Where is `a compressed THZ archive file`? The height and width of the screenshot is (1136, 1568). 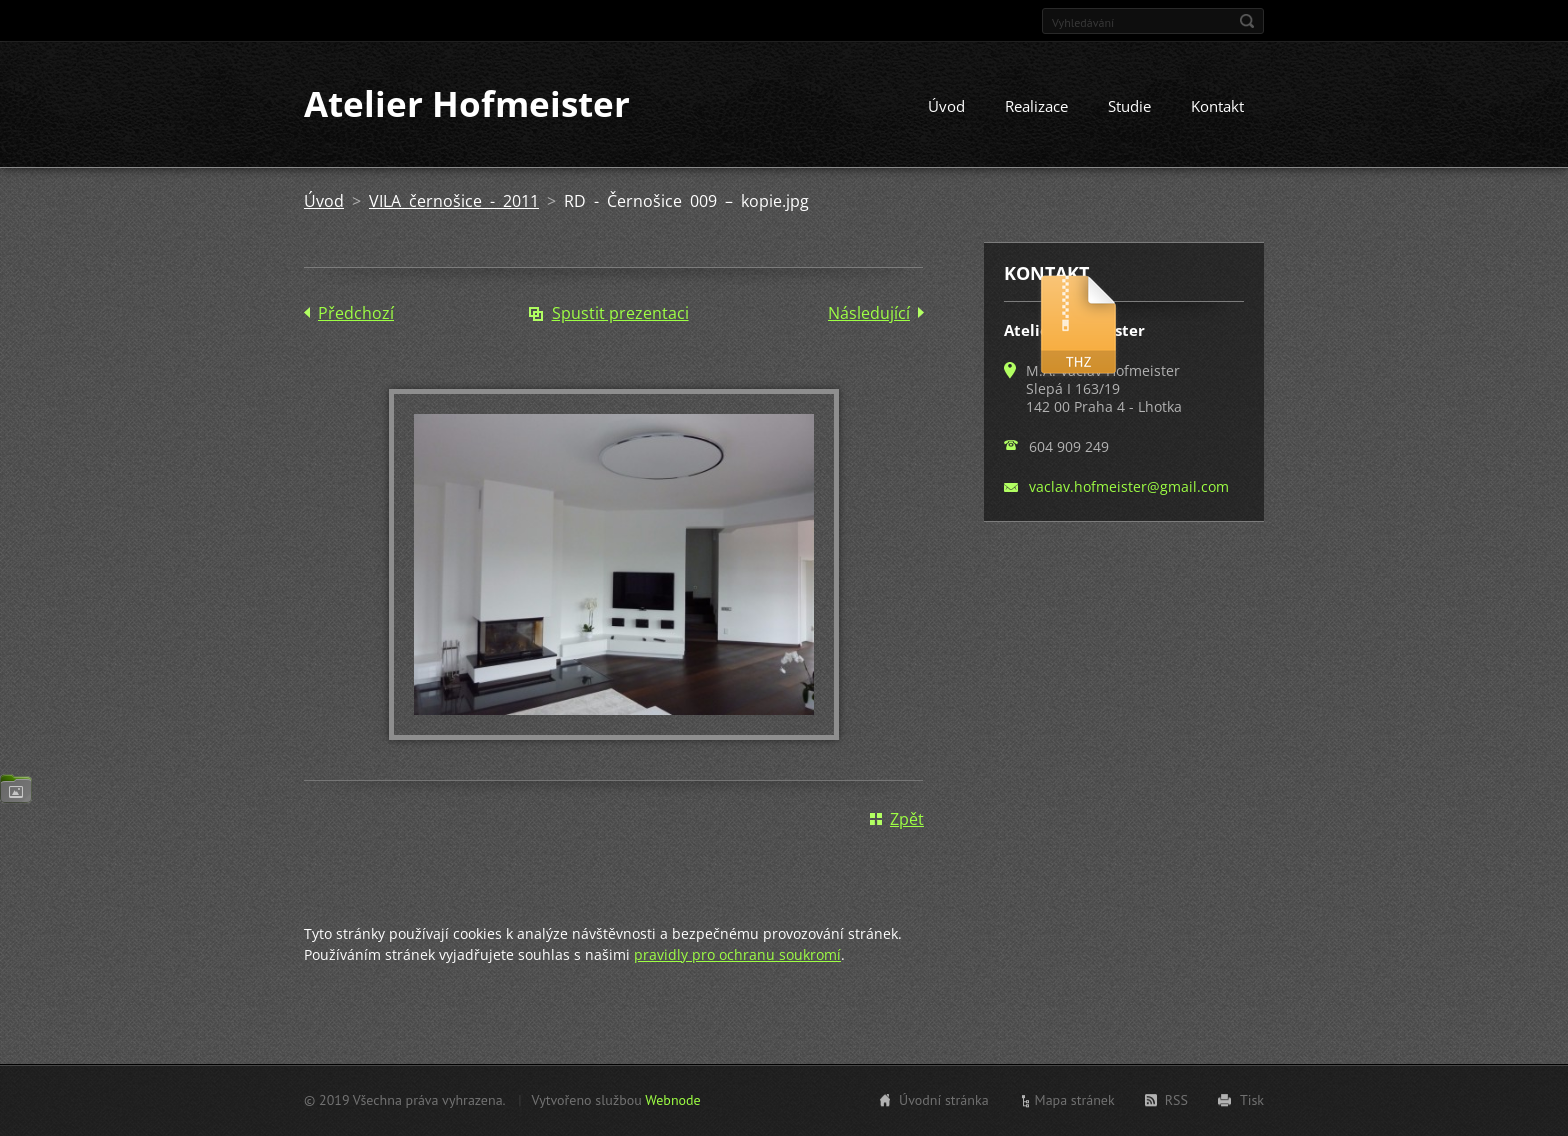
a compressed THZ archive file is located at coordinates (1078, 326).